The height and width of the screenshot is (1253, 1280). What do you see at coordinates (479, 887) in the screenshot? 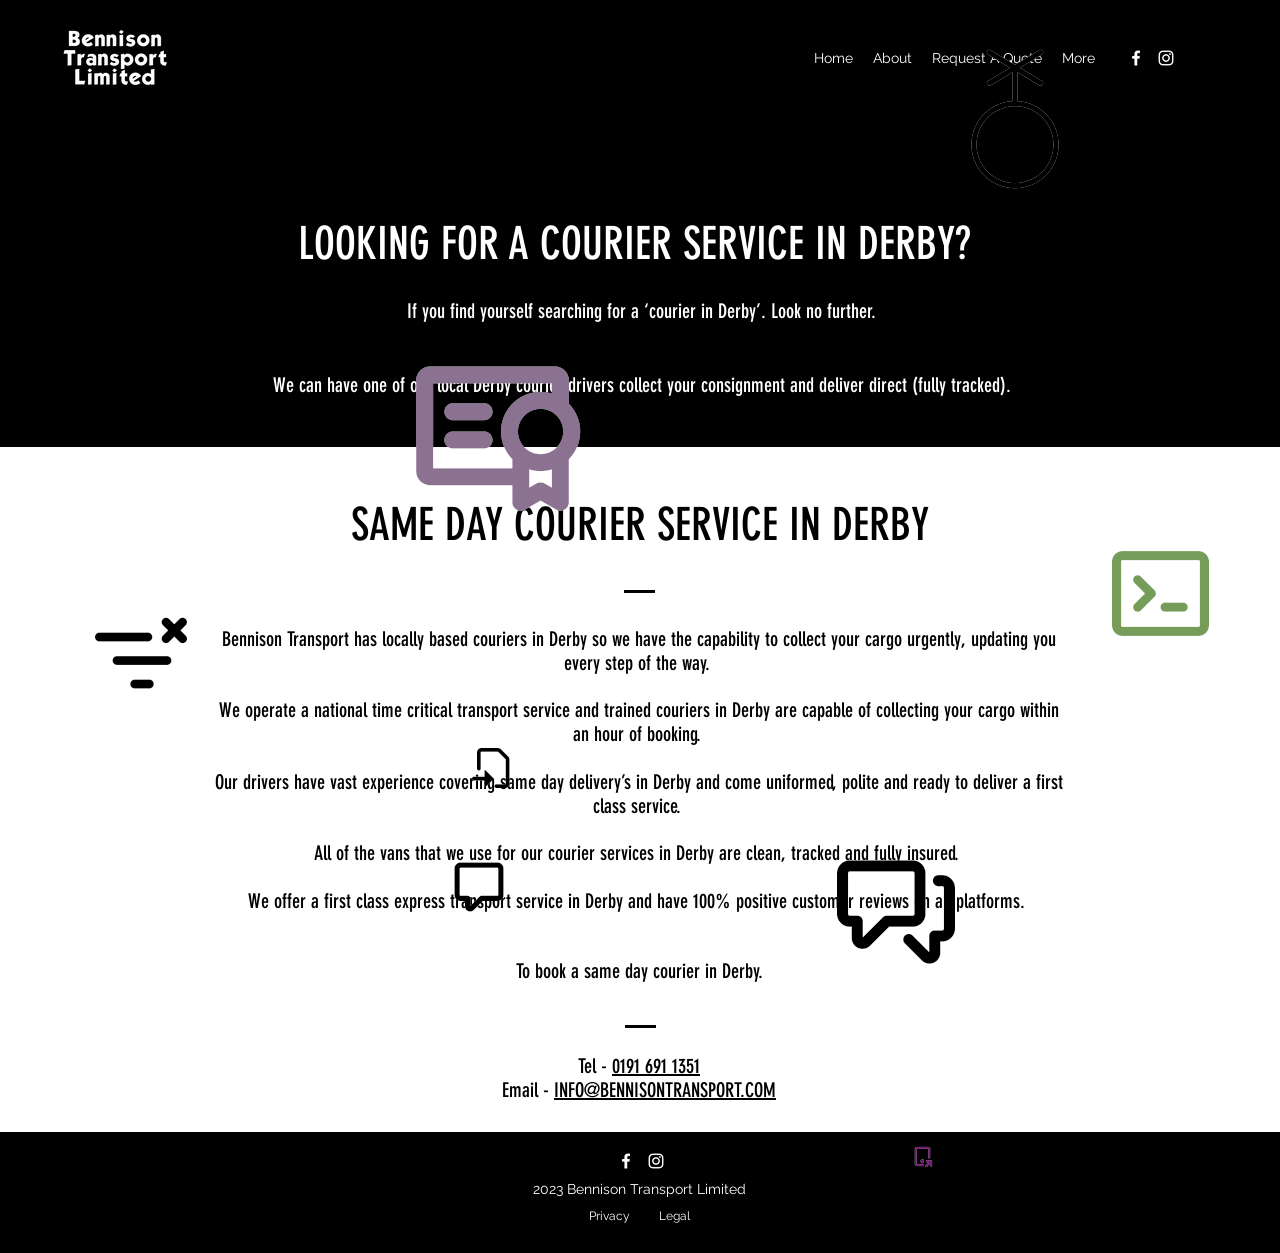
I see `open comments section` at bounding box center [479, 887].